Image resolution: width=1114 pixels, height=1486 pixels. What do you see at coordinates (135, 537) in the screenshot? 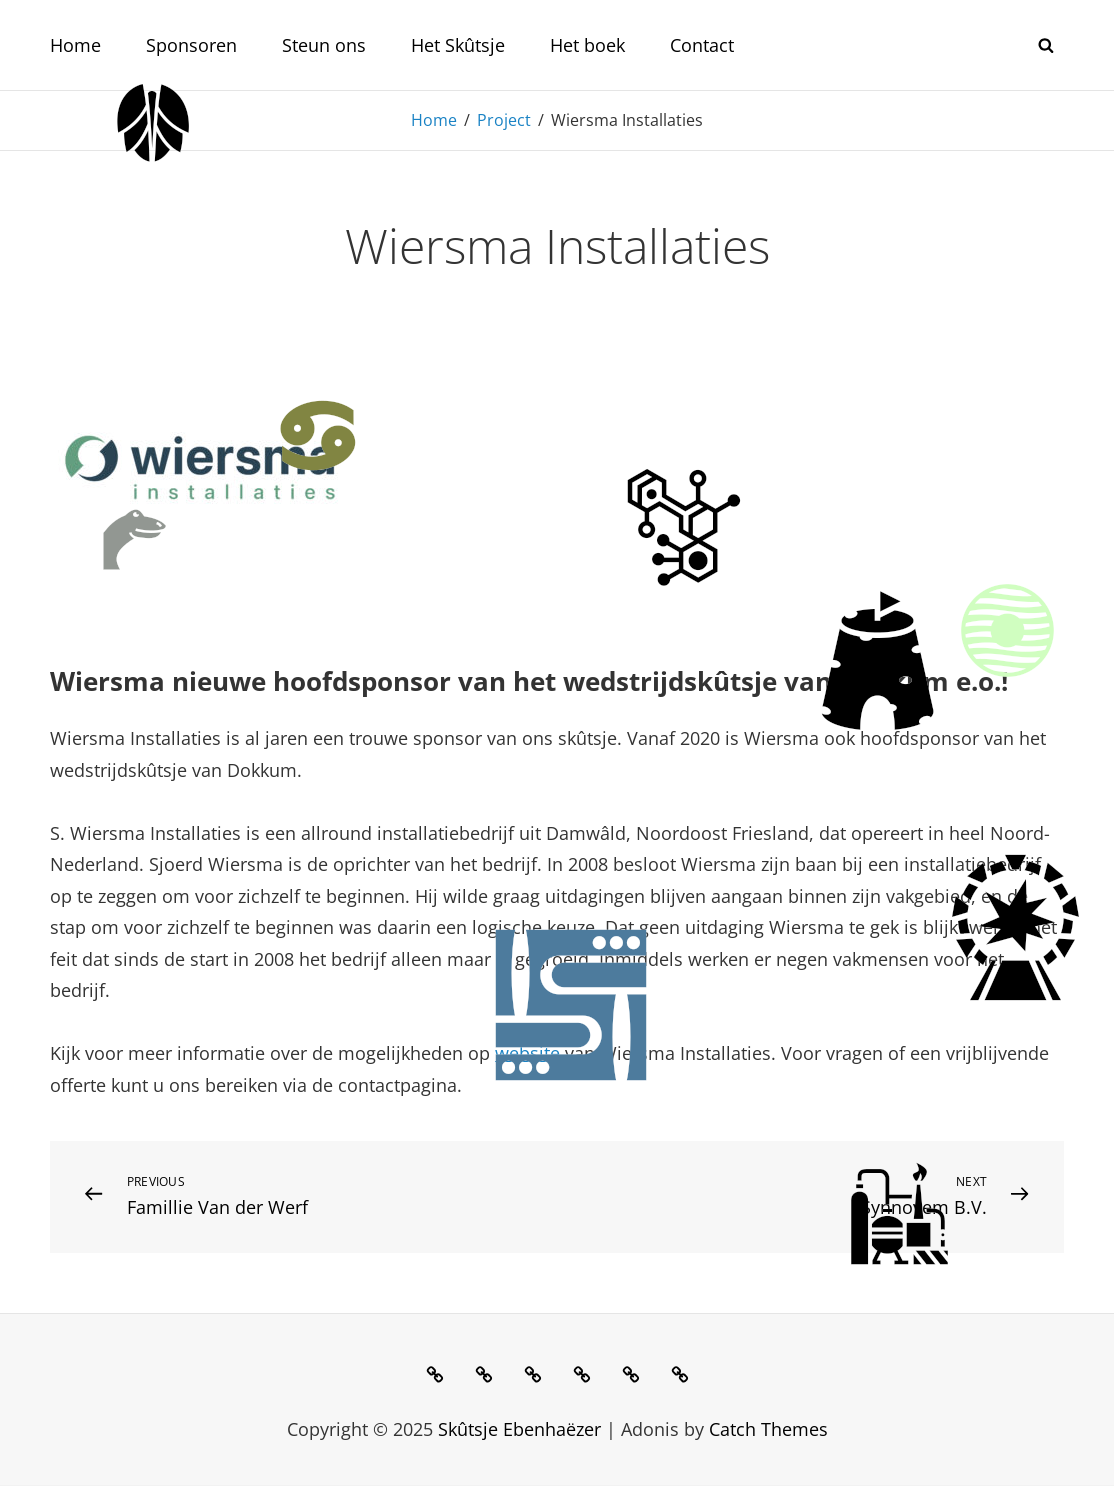
I see `access dinosaur-related content or games` at bounding box center [135, 537].